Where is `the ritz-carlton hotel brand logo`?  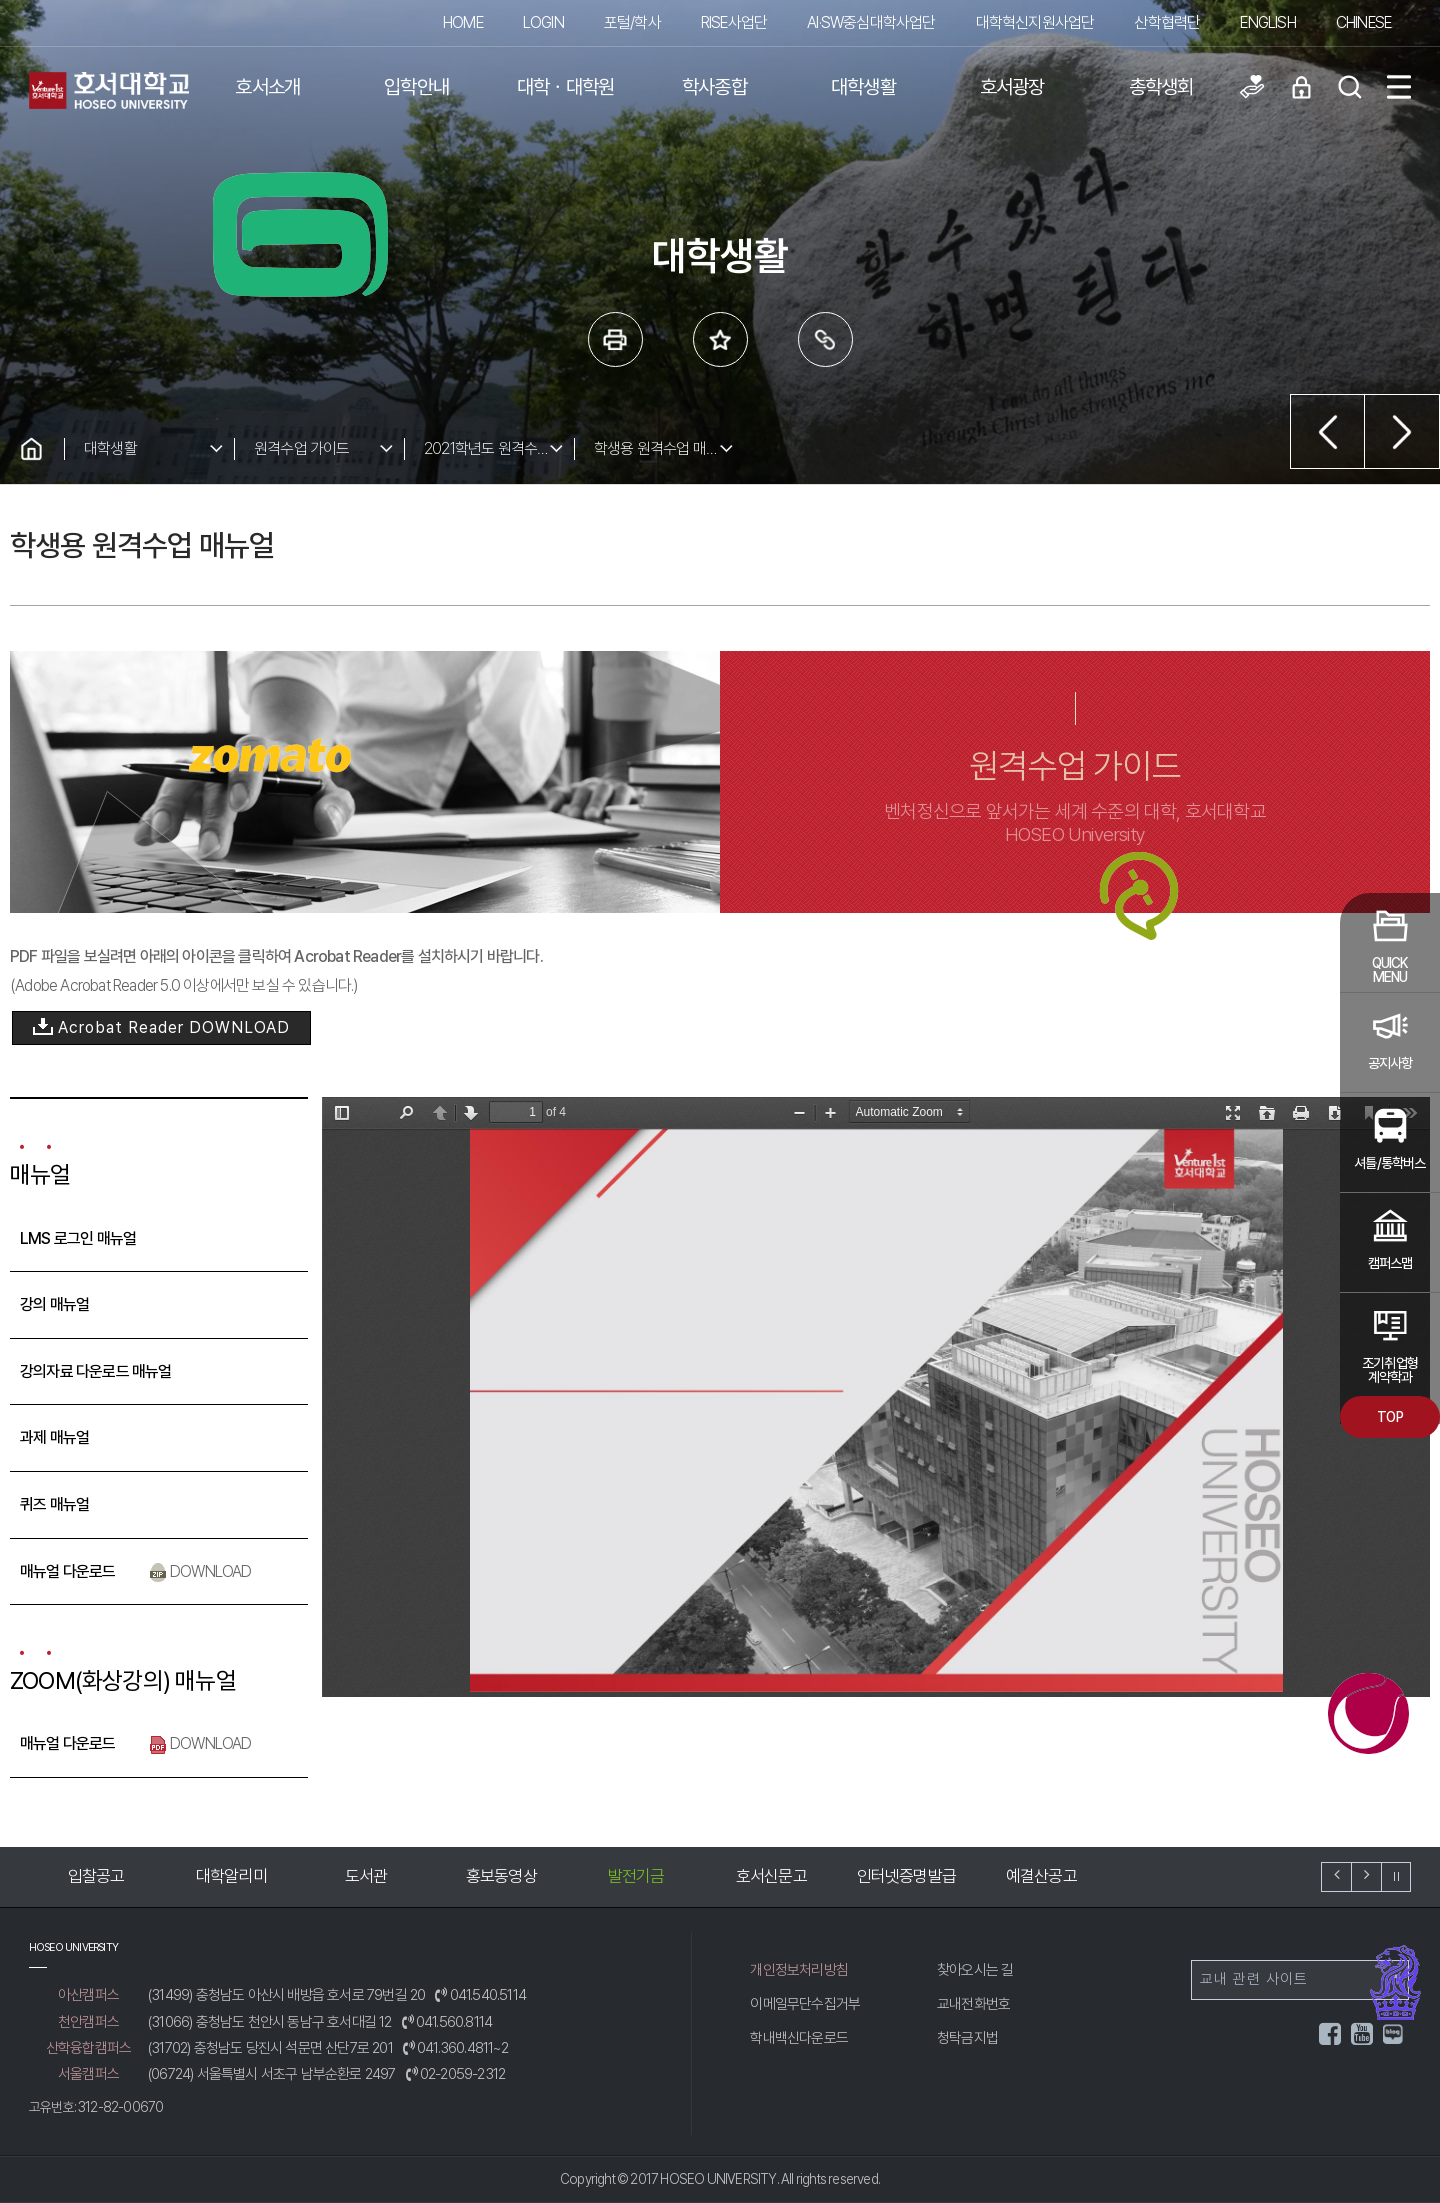 the ritz-carlton hotel brand logo is located at coordinates (1395, 1982).